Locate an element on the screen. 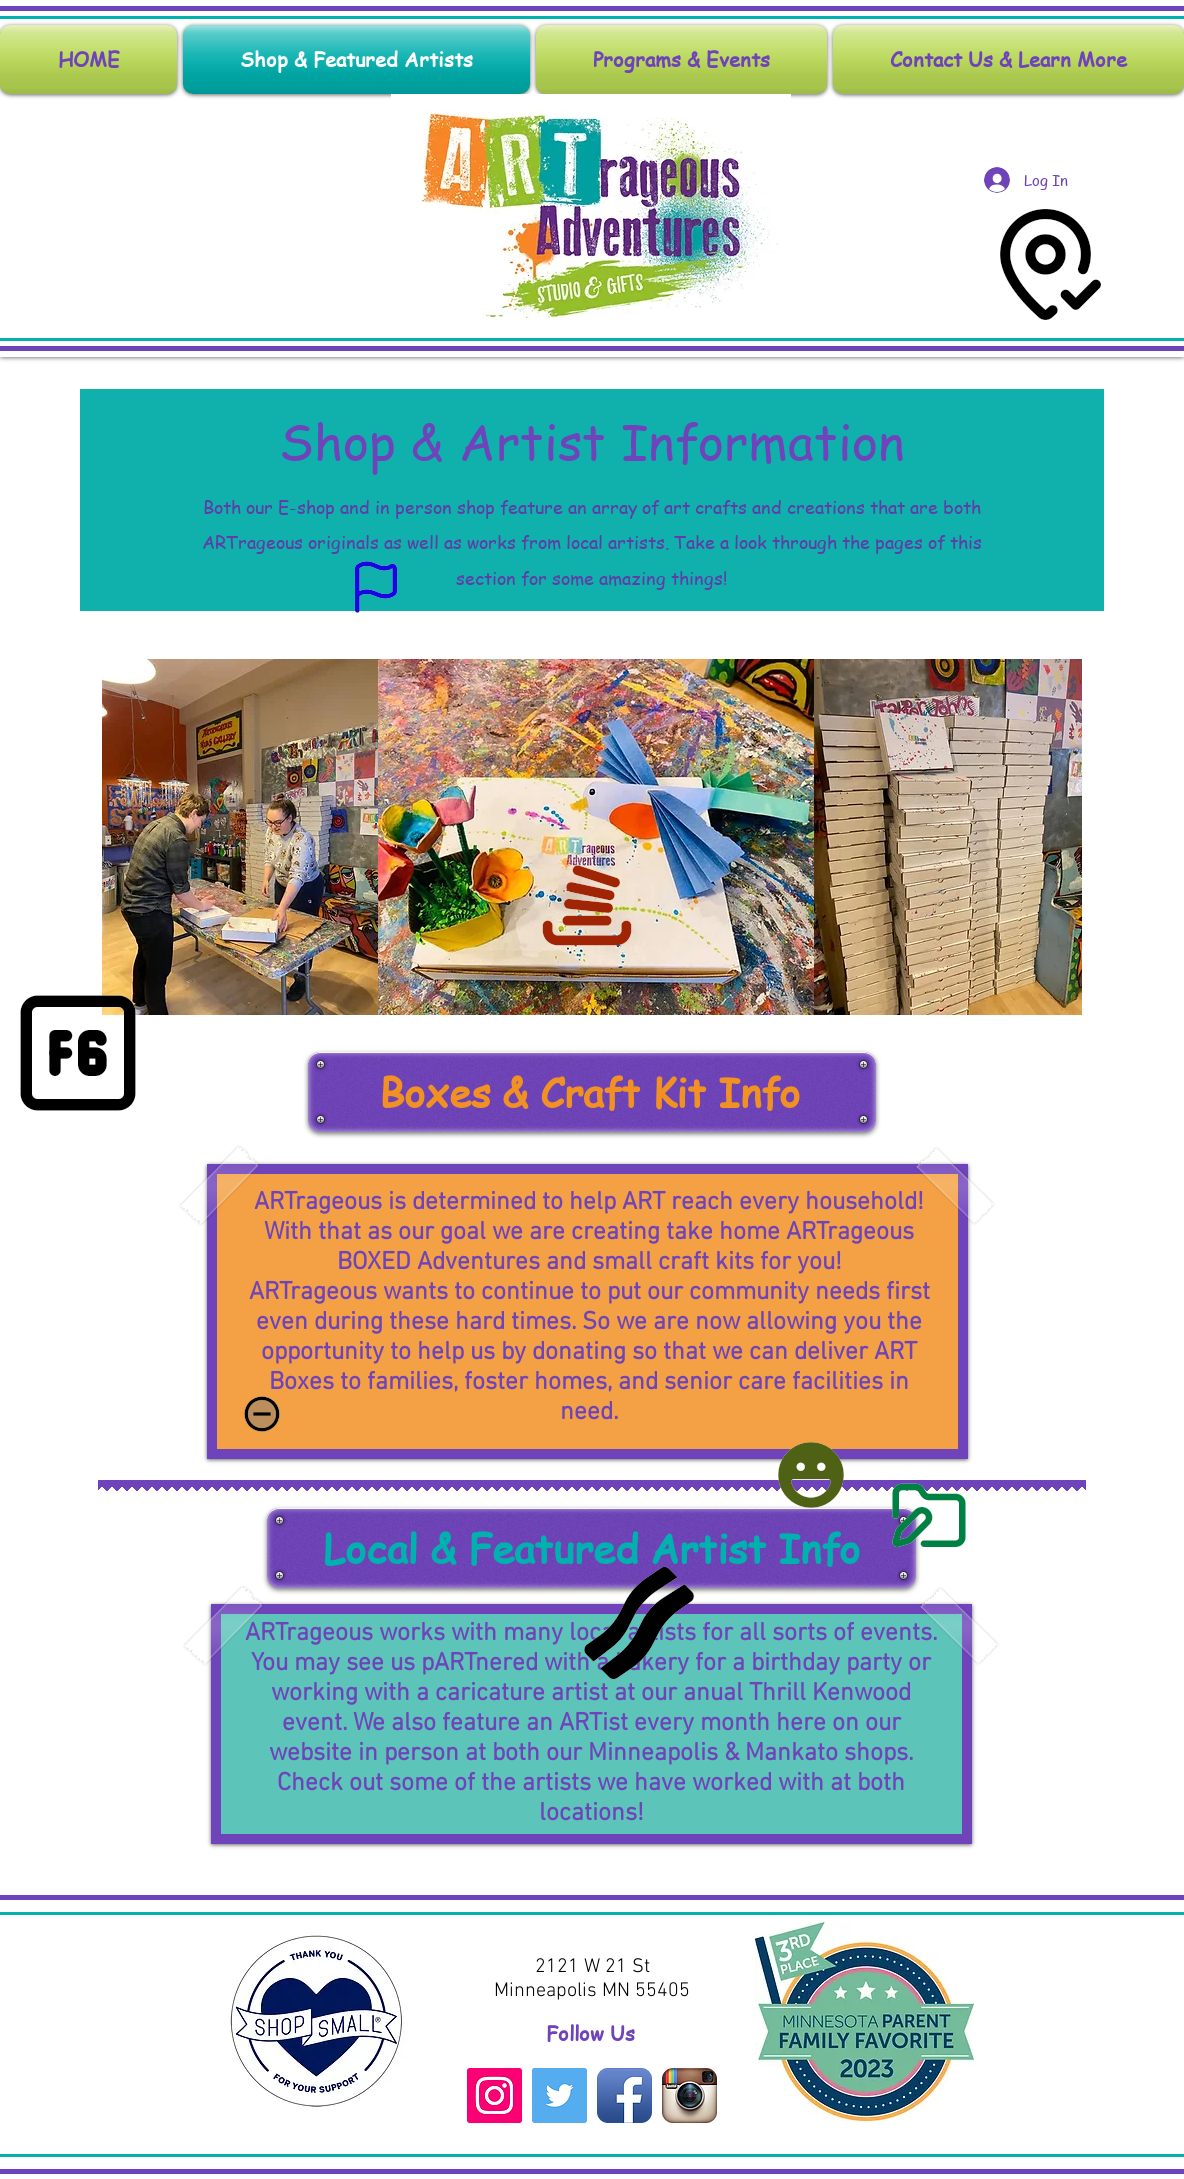 The image size is (1184, 2179). indicates bacon or breakfast food option is located at coordinates (639, 1623).